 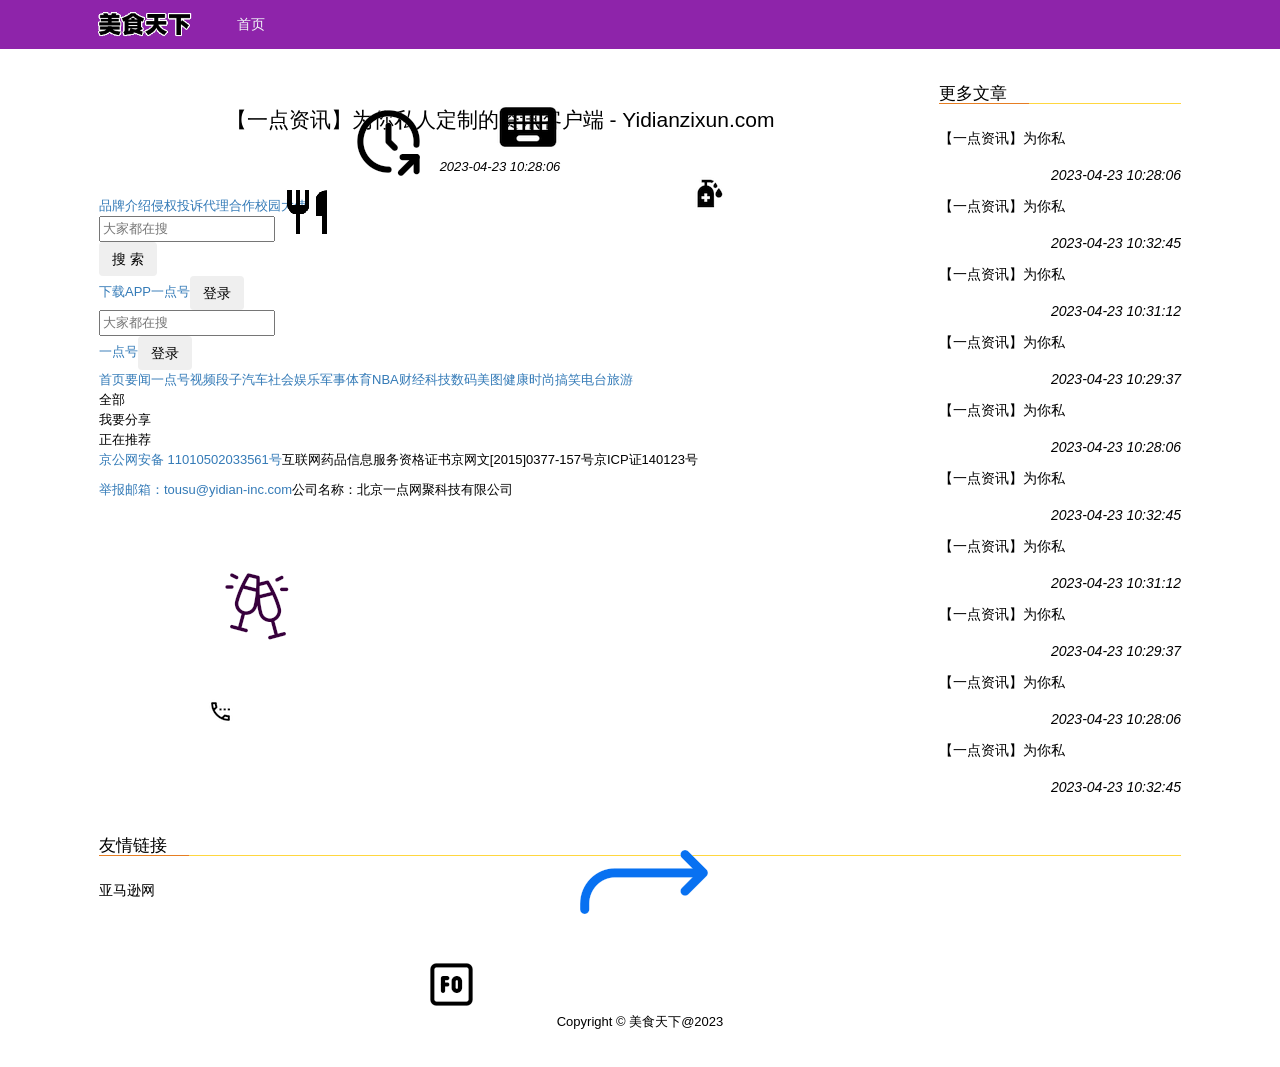 What do you see at coordinates (388, 141) in the screenshot?
I see `share a scheduled event or time` at bounding box center [388, 141].